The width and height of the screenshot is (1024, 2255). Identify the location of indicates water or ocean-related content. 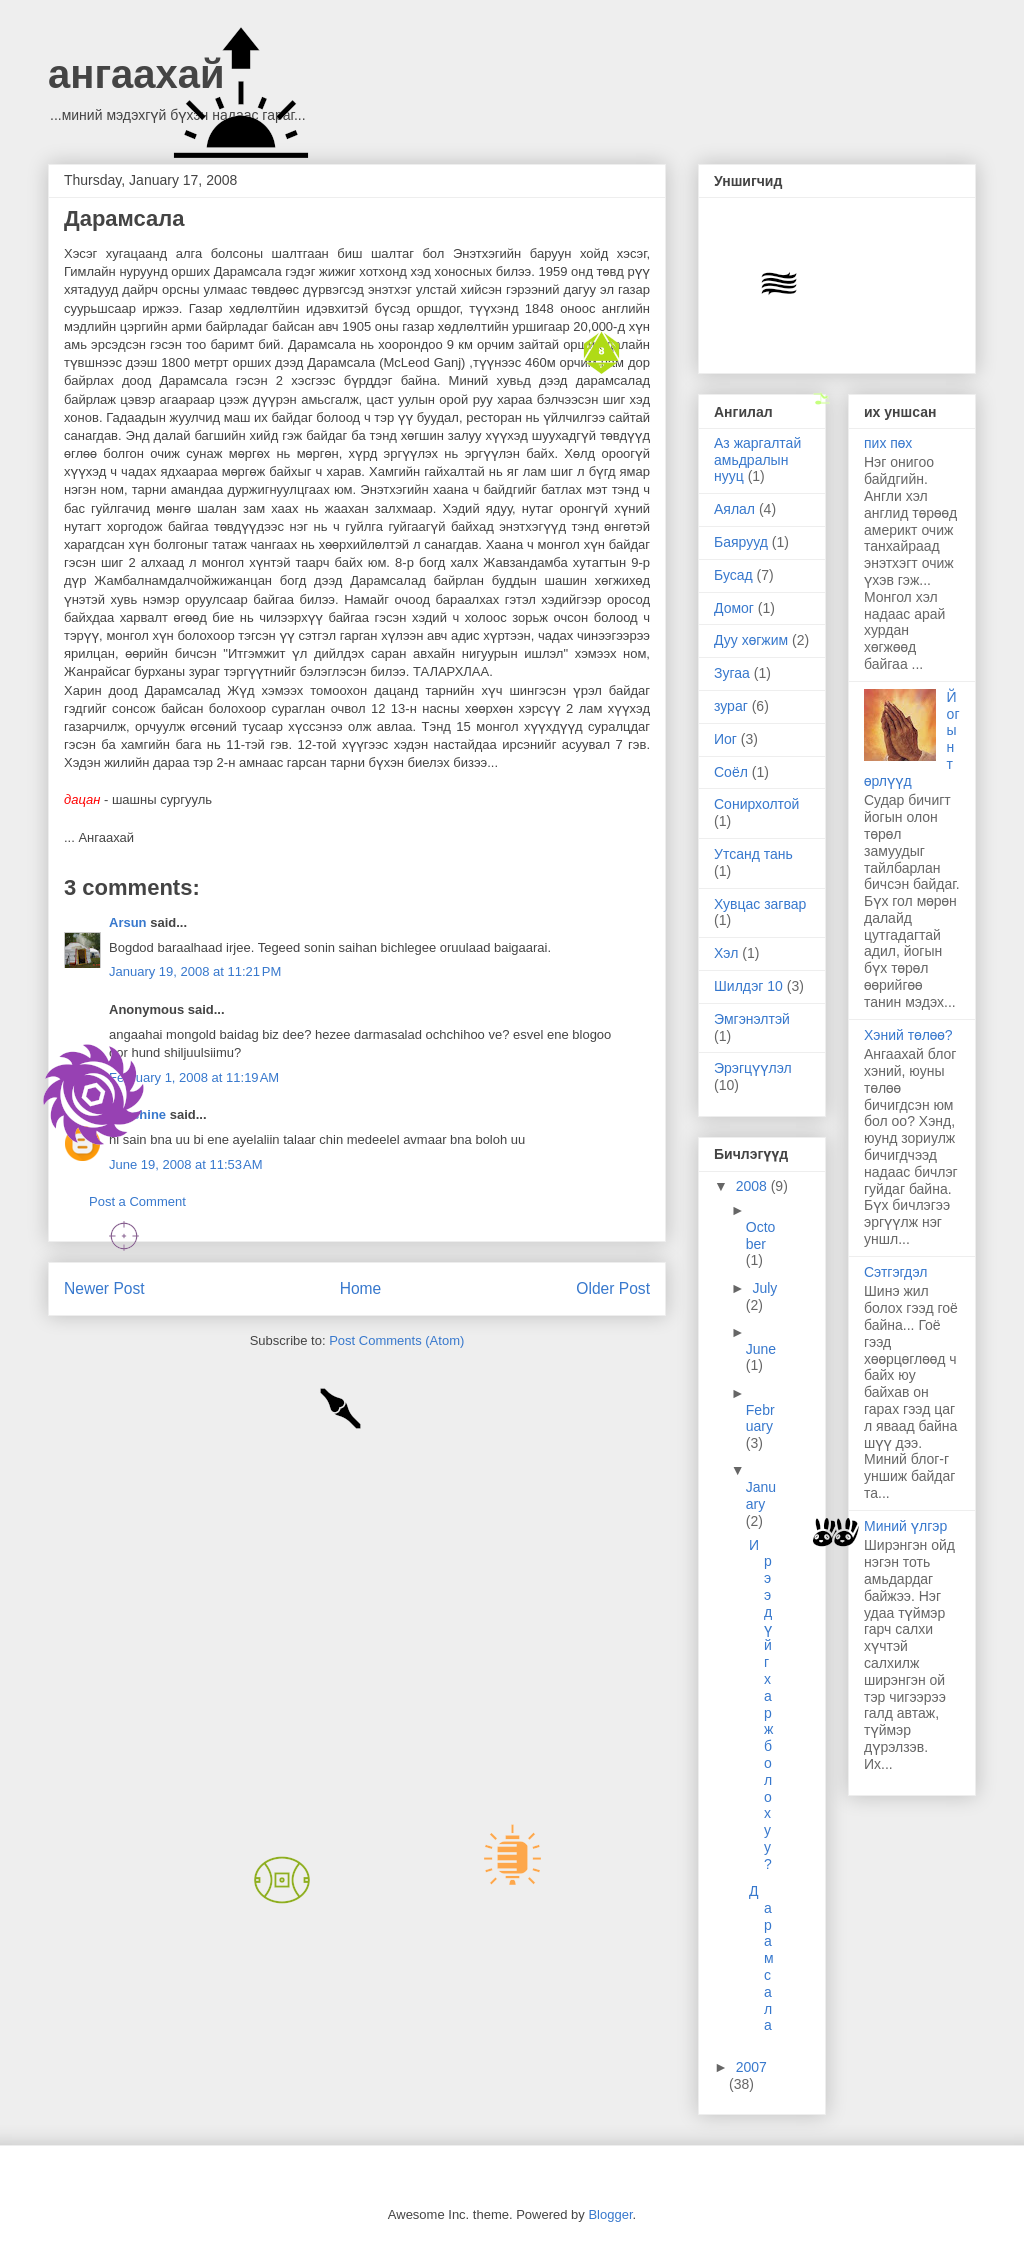
(779, 283).